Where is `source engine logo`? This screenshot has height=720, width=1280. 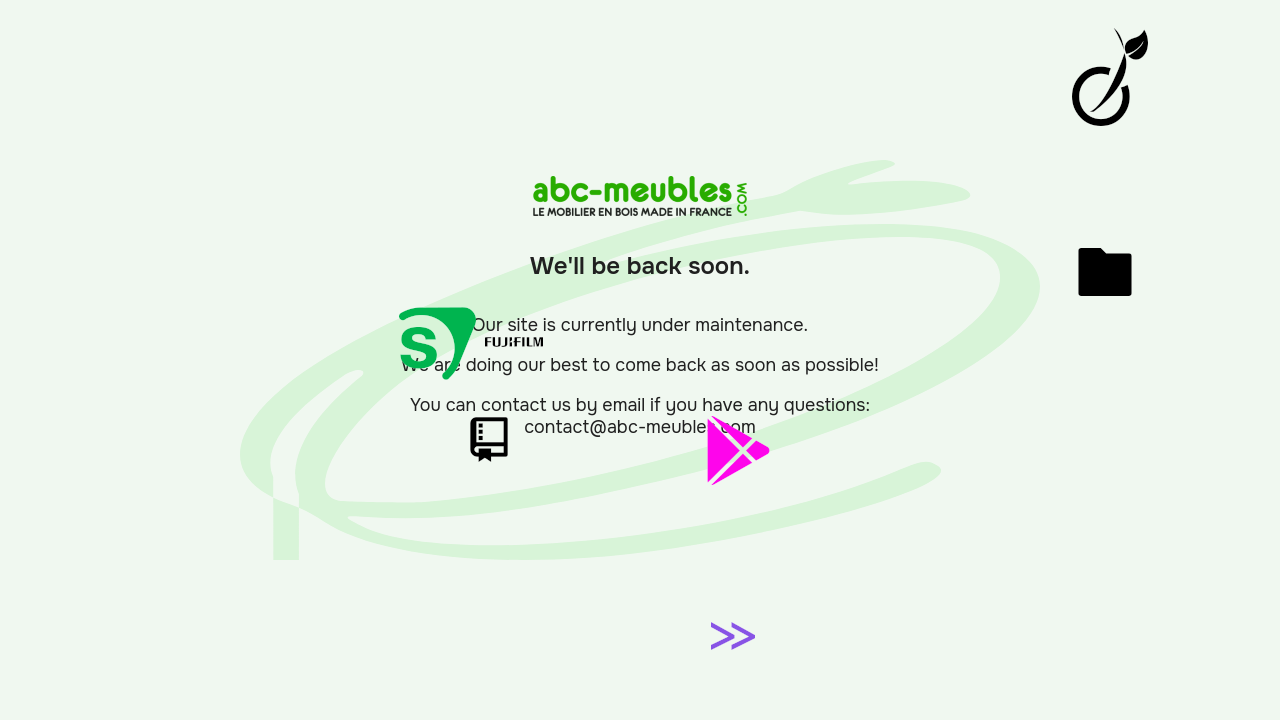
source engine logo is located at coordinates (437, 343).